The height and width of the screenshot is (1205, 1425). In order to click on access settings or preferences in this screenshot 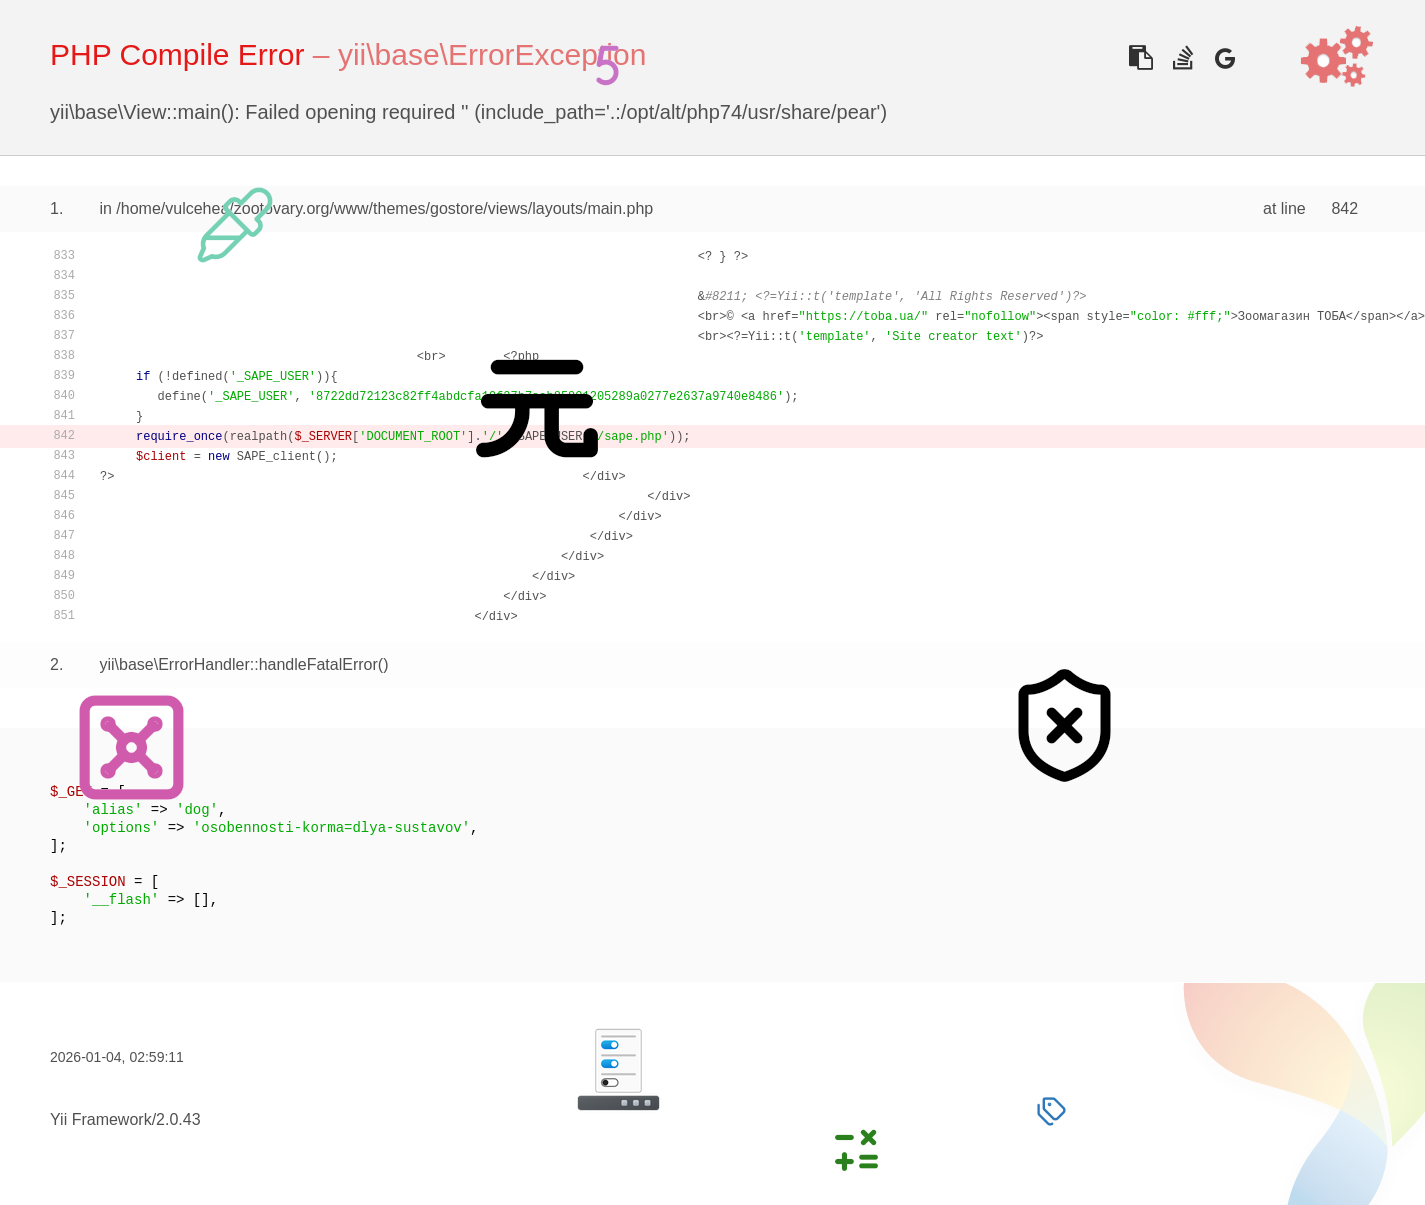, I will do `click(618, 1069)`.